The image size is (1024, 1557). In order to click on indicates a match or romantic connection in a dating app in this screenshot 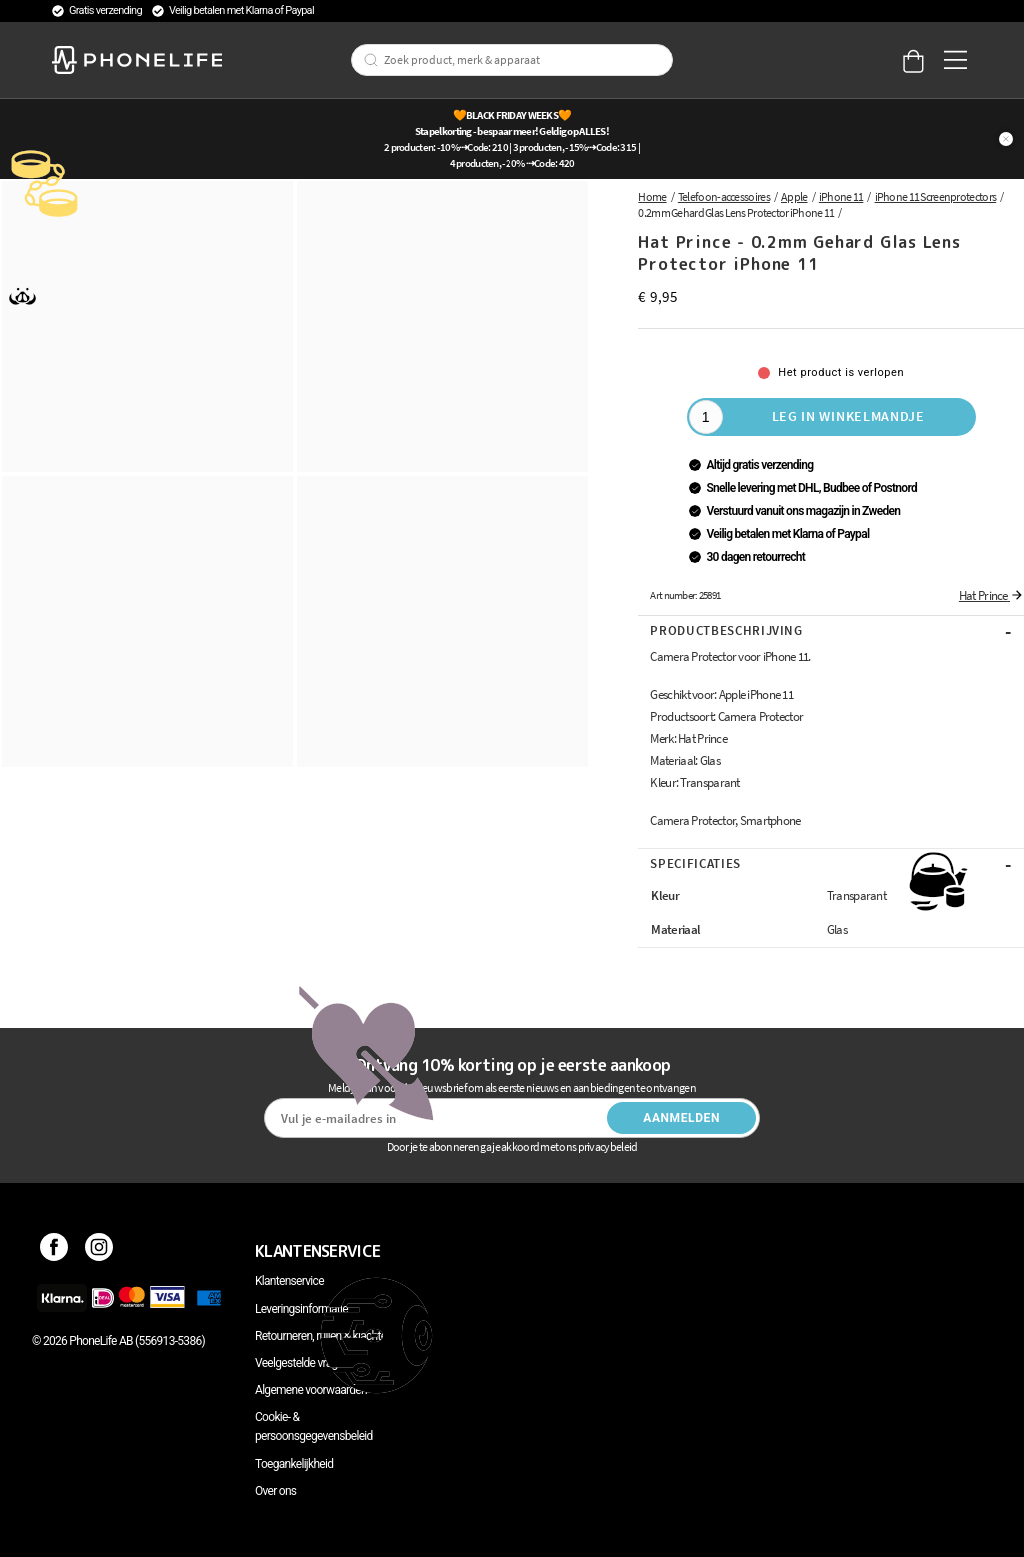, I will do `click(366, 1052)`.